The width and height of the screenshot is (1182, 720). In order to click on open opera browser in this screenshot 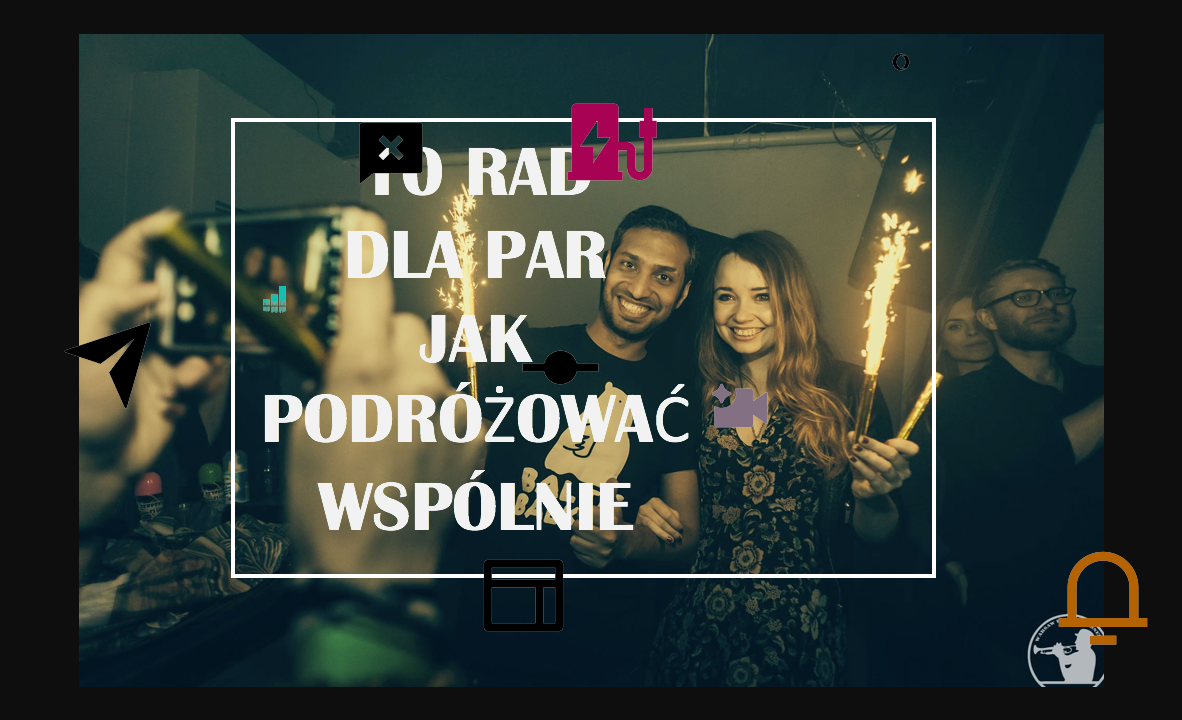, I will do `click(901, 62)`.